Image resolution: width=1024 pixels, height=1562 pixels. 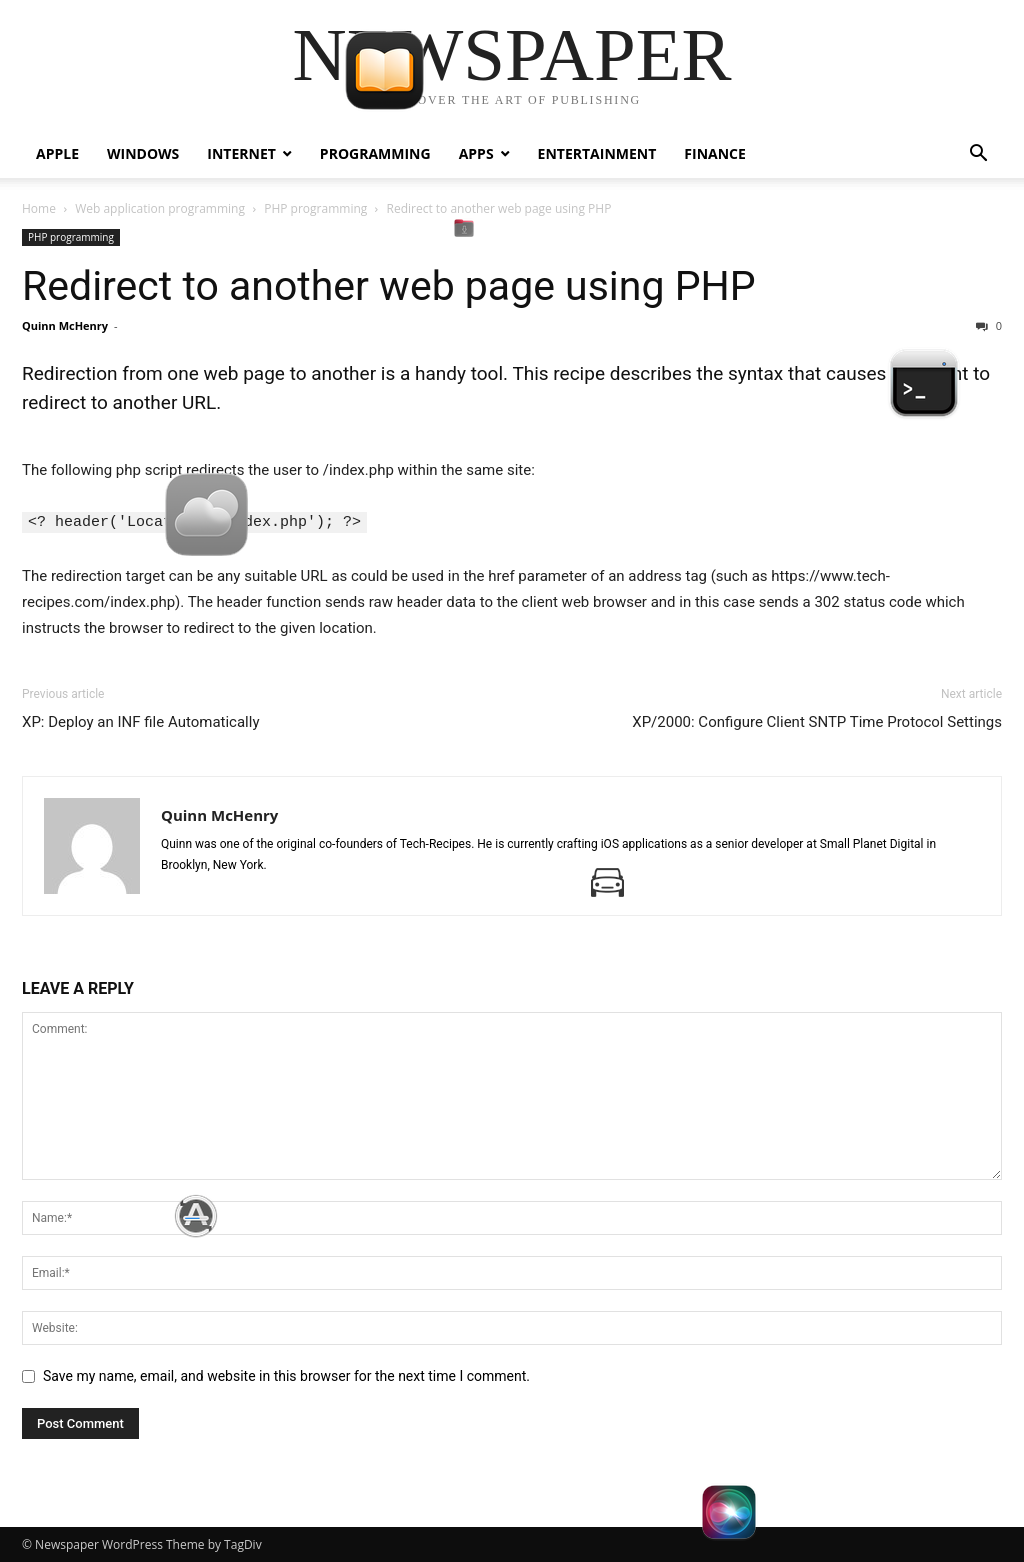 What do you see at coordinates (196, 1216) in the screenshot?
I see `check for available software updates` at bounding box center [196, 1216].